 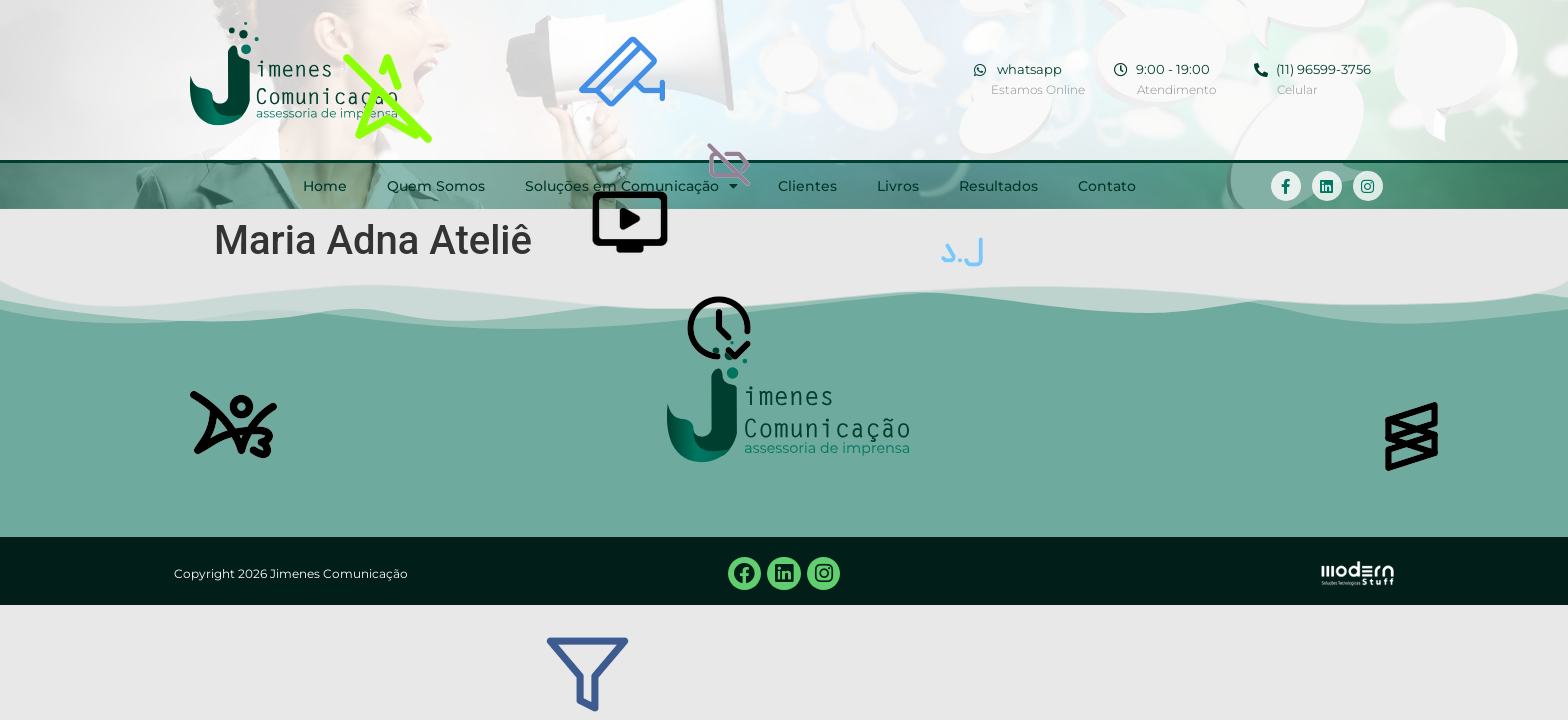 What do you see at coordinates (962, 254) in the screenshot?
I see `represents Libyan dinar currency` at bounding box center [962, 254].